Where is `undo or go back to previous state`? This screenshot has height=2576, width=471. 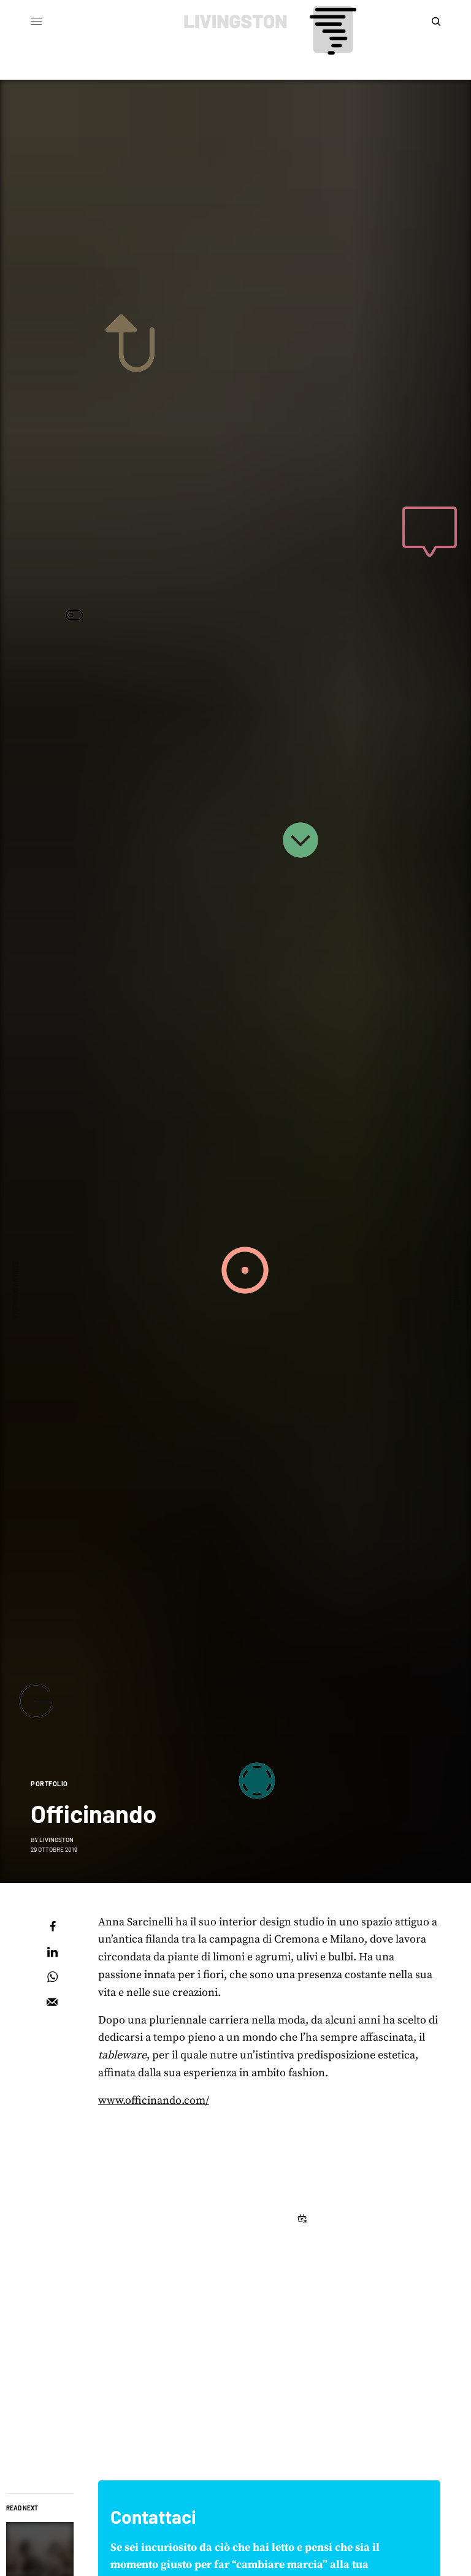
undo or go back to previous state is located at coordinates (132, 343).